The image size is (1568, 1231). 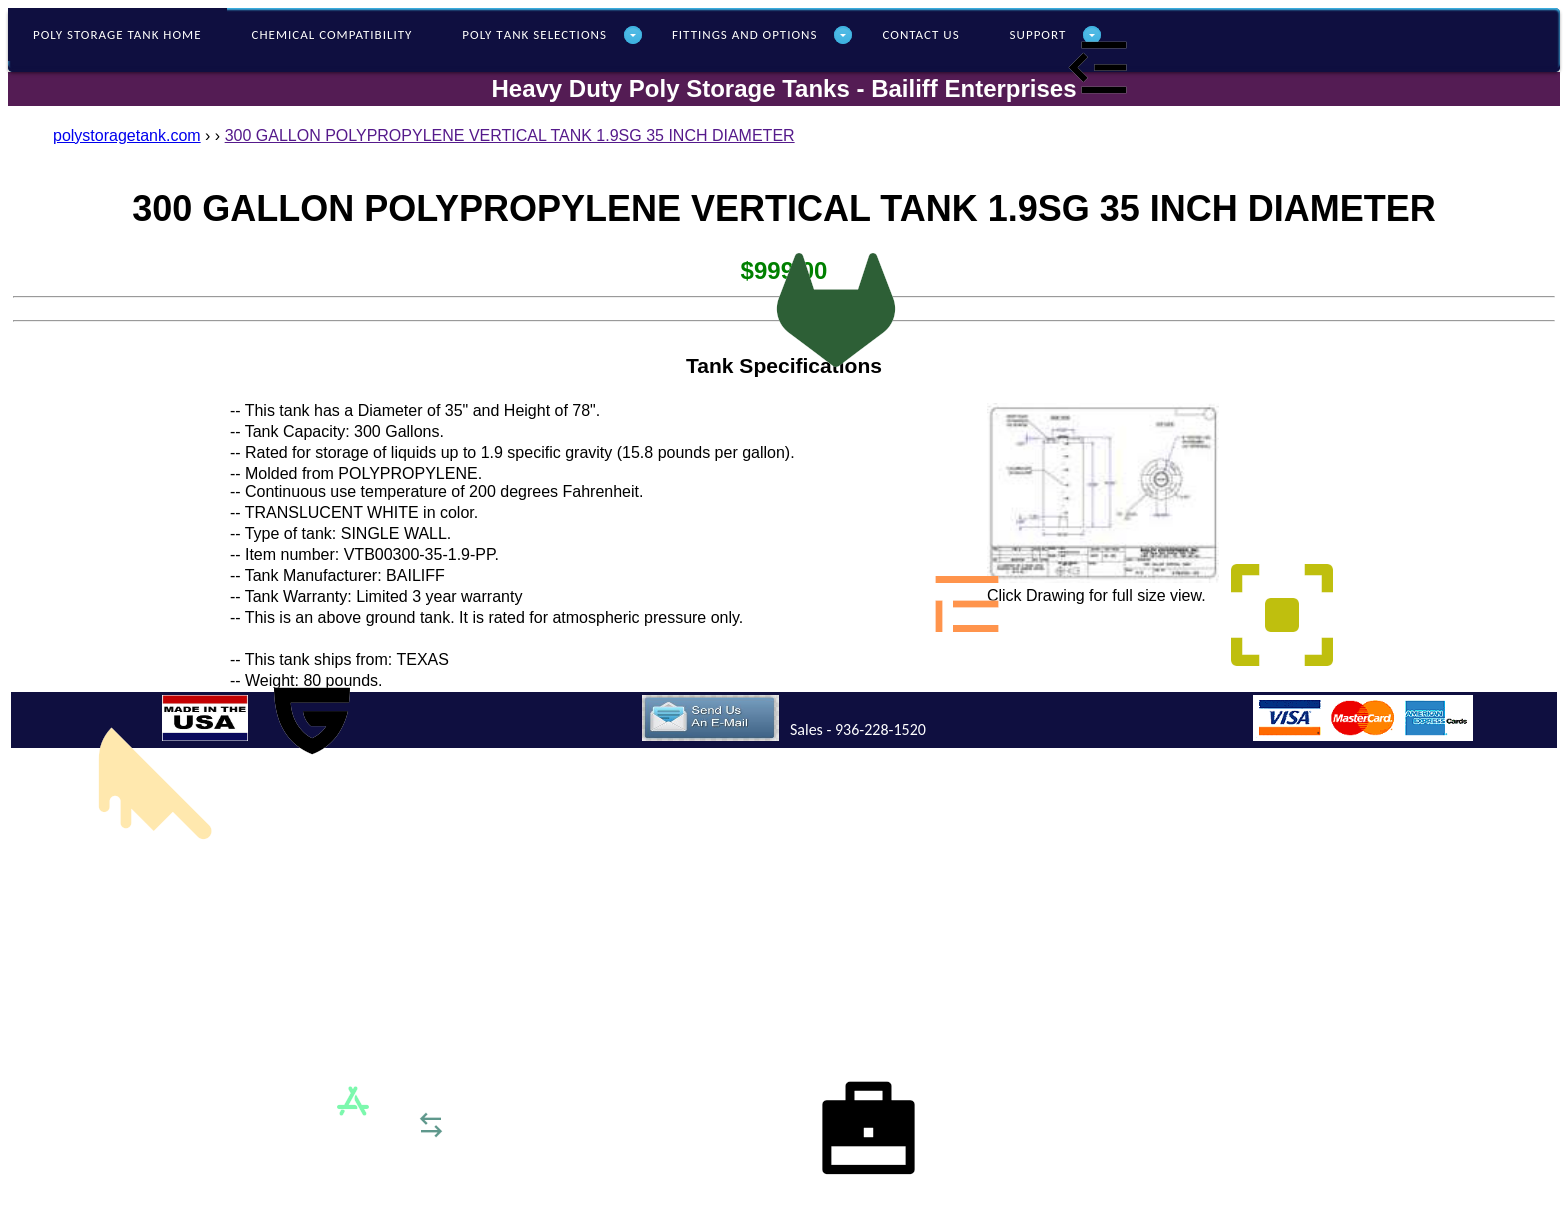 I want to click on swap or exchange items, so click(x=431, y=1125).